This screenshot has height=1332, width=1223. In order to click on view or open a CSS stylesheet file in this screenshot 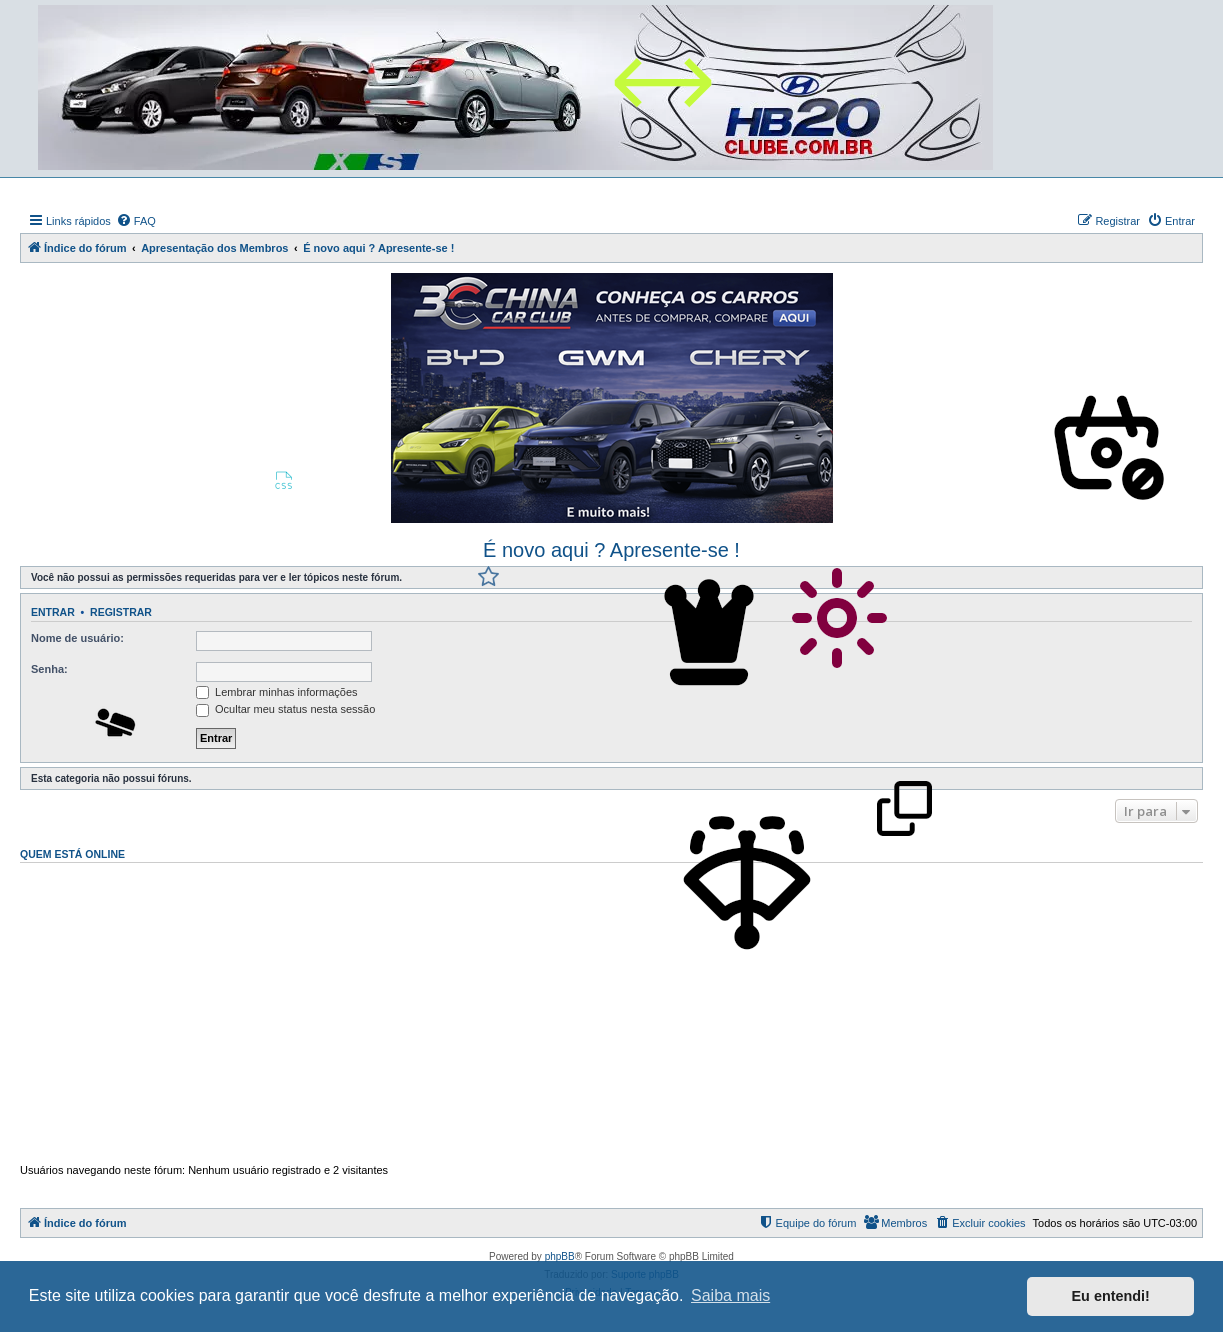, I will do `click(284, 481)`.